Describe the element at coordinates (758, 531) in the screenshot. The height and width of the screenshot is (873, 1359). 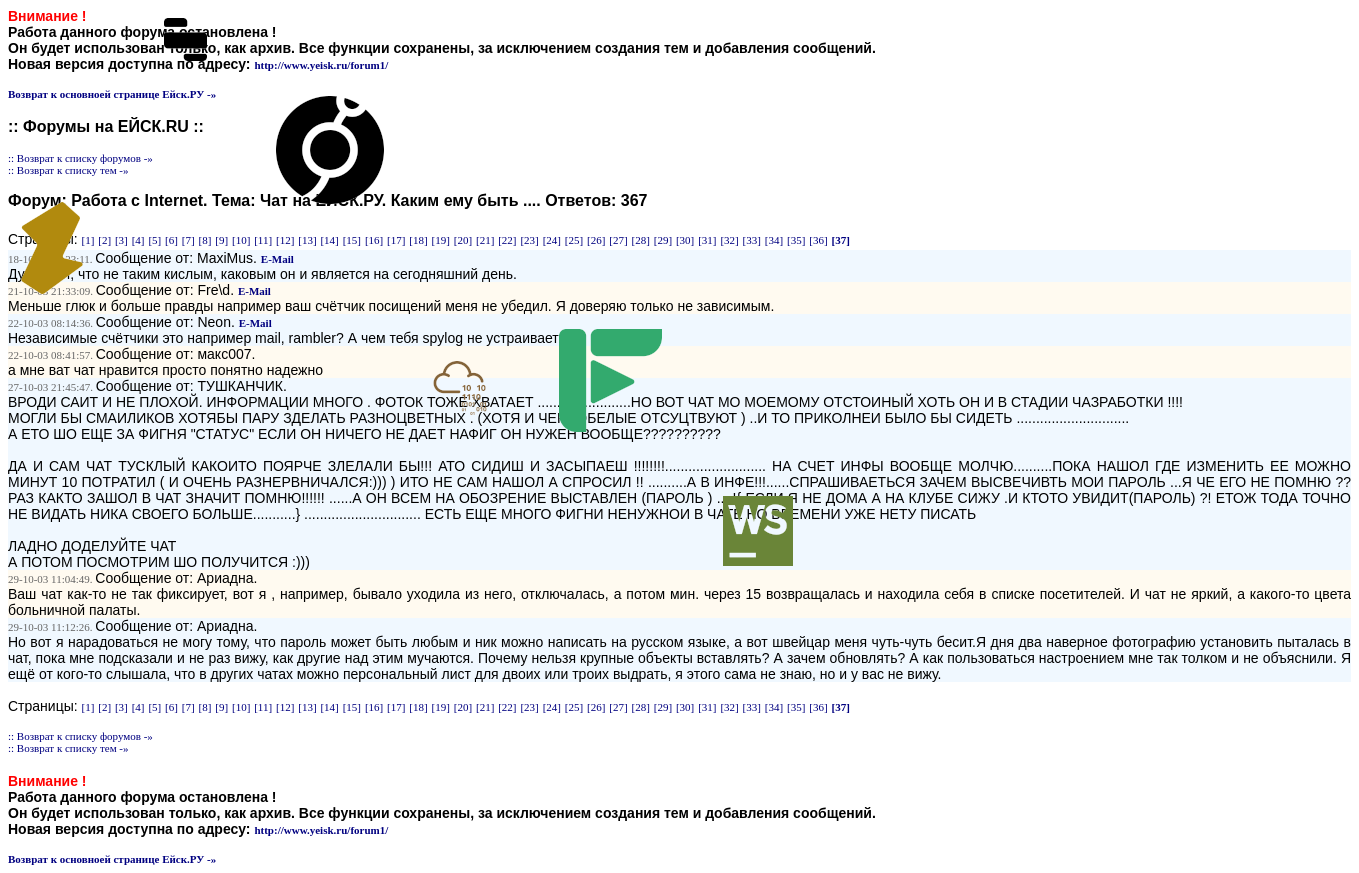
I see `open WebStorm IDE` at that location.